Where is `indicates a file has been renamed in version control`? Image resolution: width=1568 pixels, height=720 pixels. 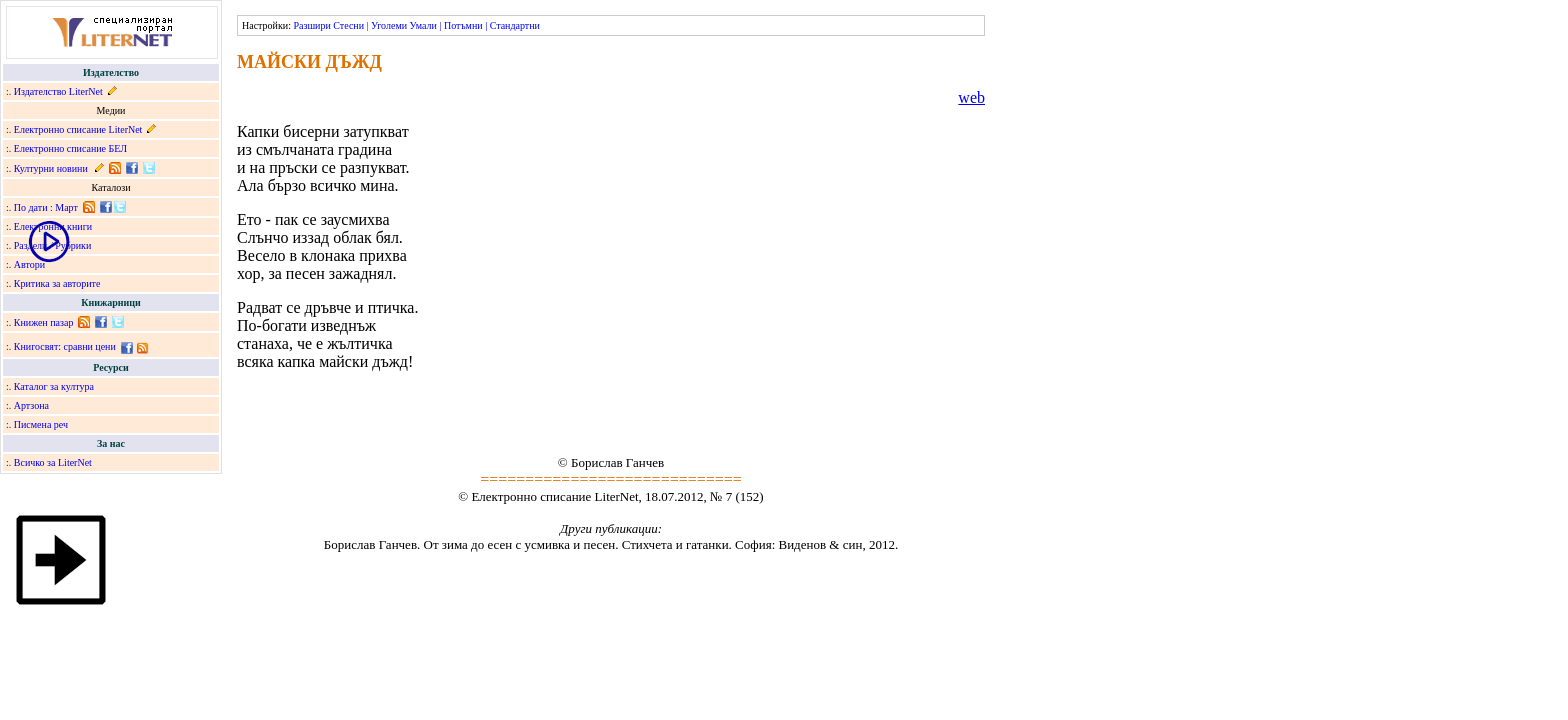 indicates a file has been renamed in version control is located at coordinates (61, 560).